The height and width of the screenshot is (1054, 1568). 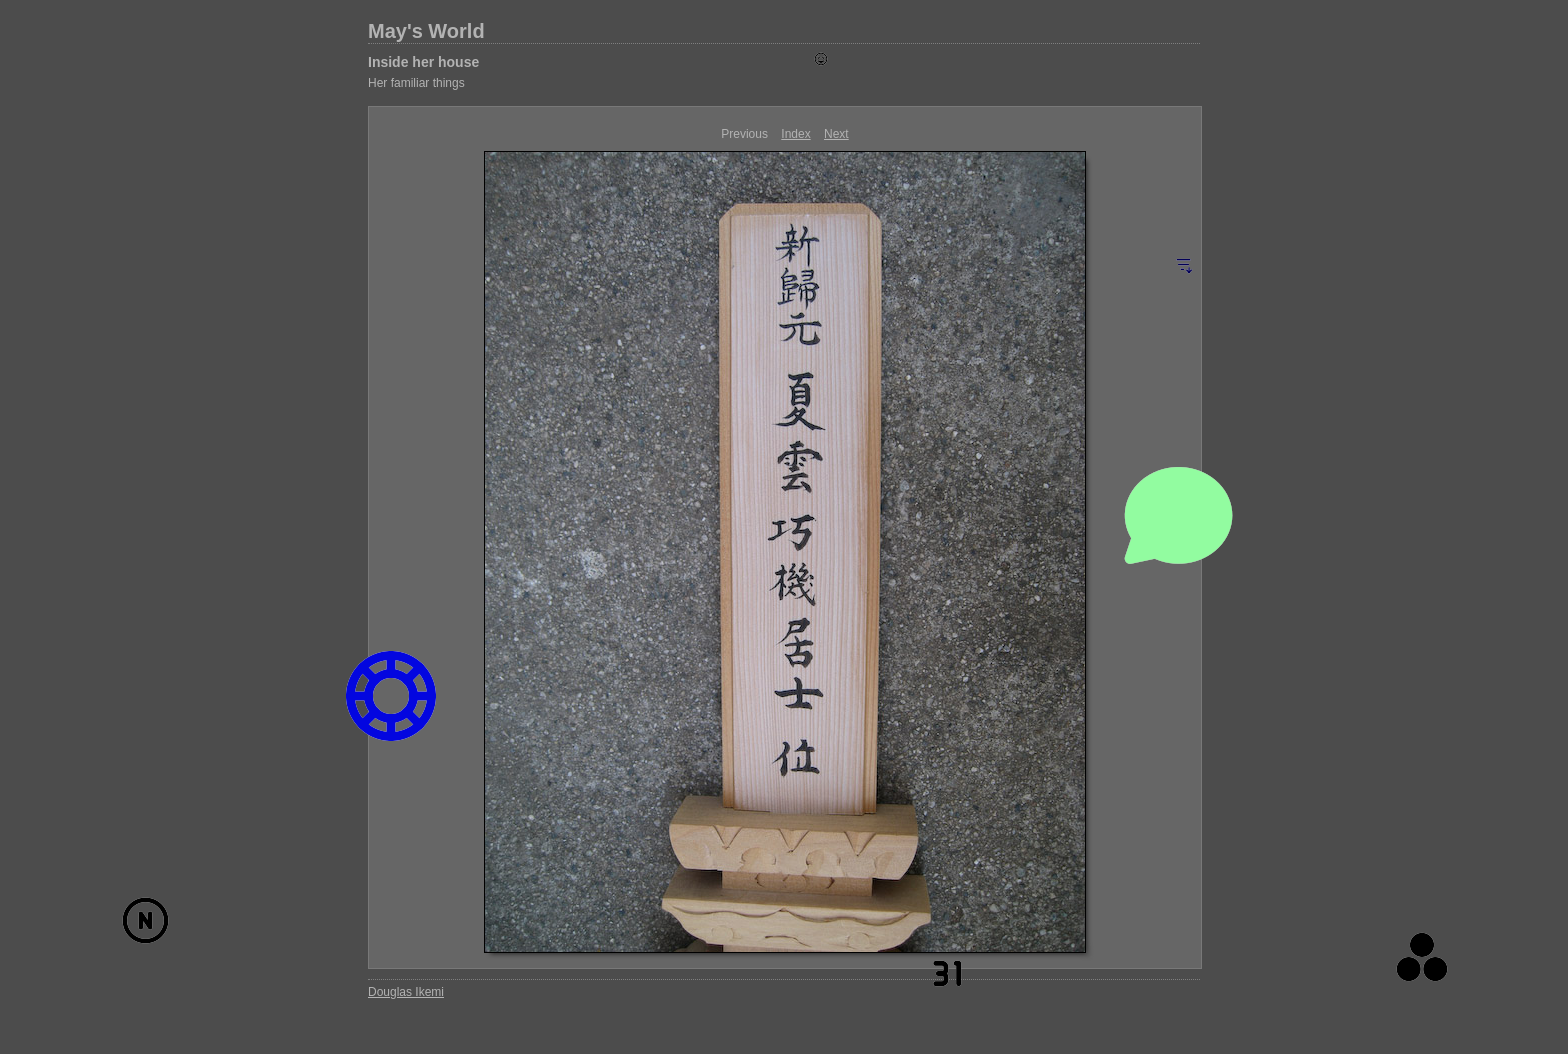 I want to click on open messaging or chat, so click(x=1178, y=515).